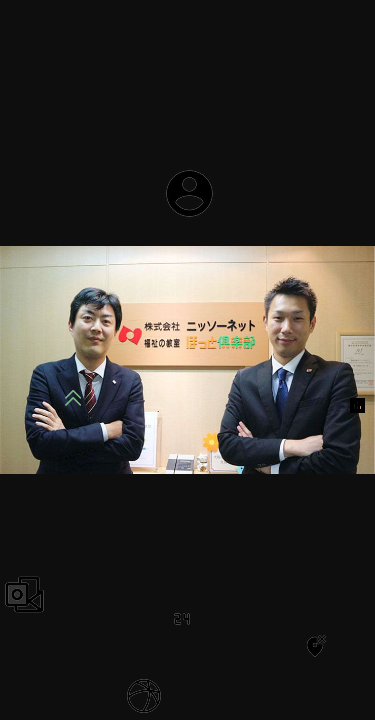 This screenshot has height=720, width=375. Describe the element at coordinates (315, 646) in the screenshot. I see `remove a saved location` at that location.